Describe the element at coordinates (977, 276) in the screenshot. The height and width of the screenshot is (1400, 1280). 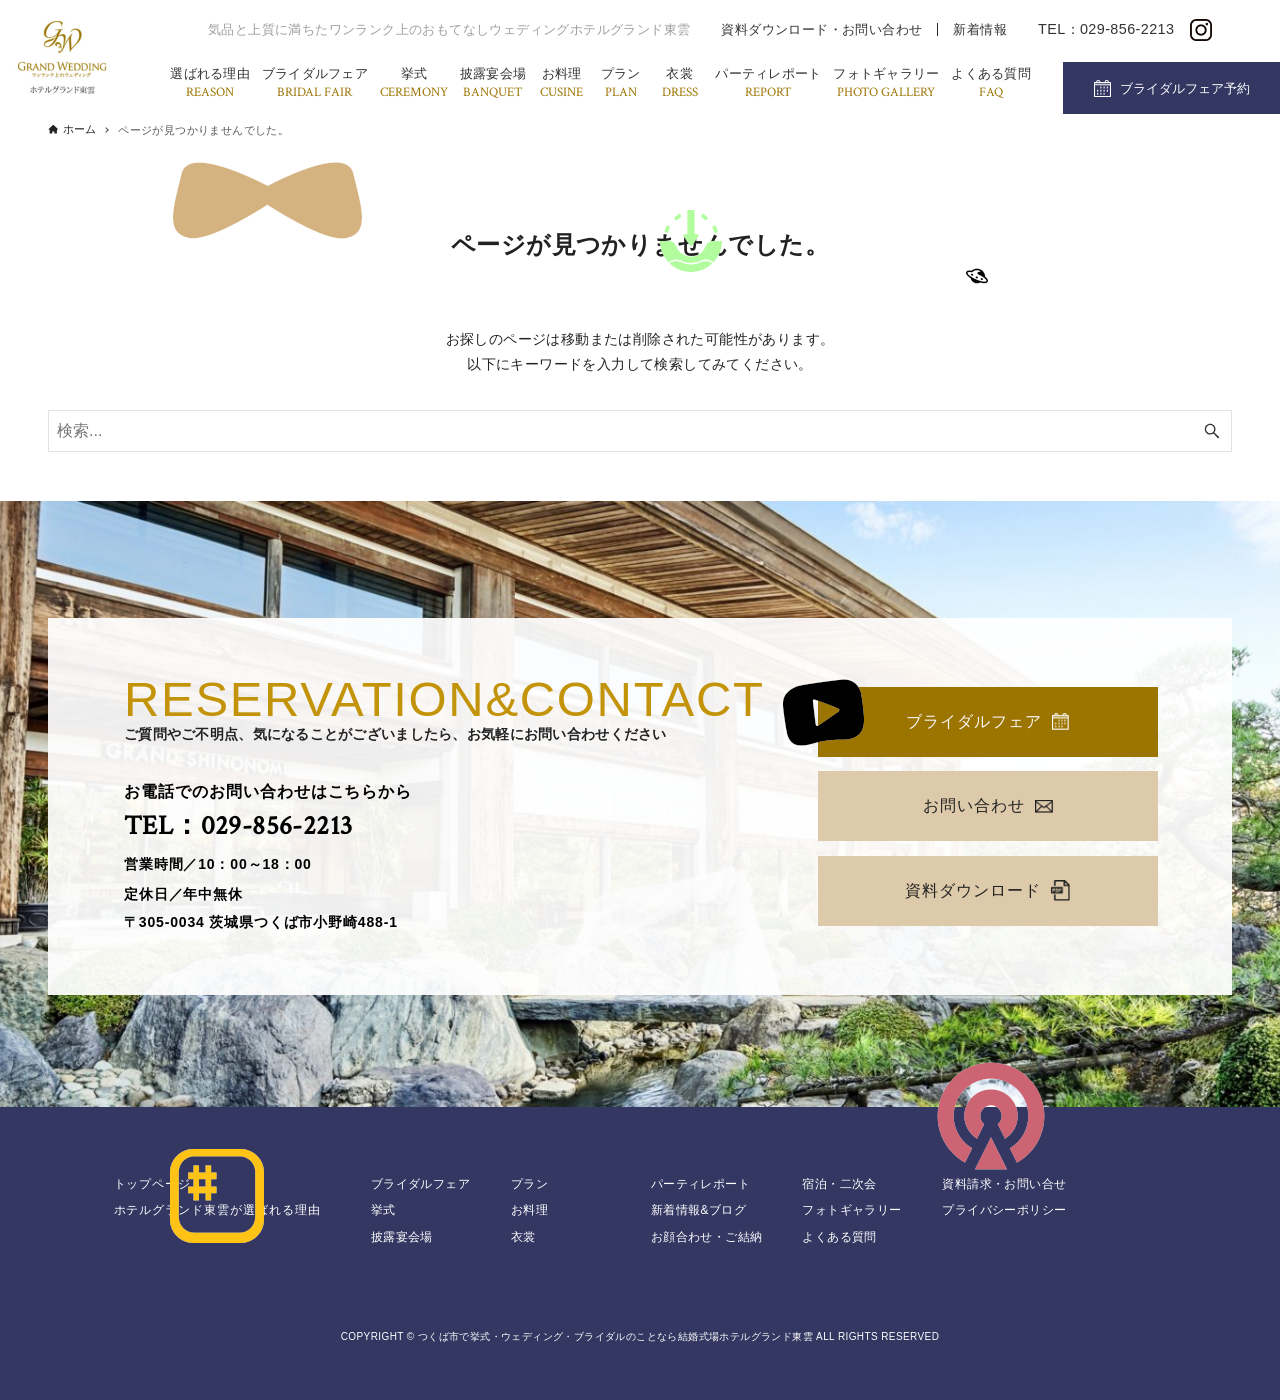
I see `open hoppscotch api testing tool` at that location.